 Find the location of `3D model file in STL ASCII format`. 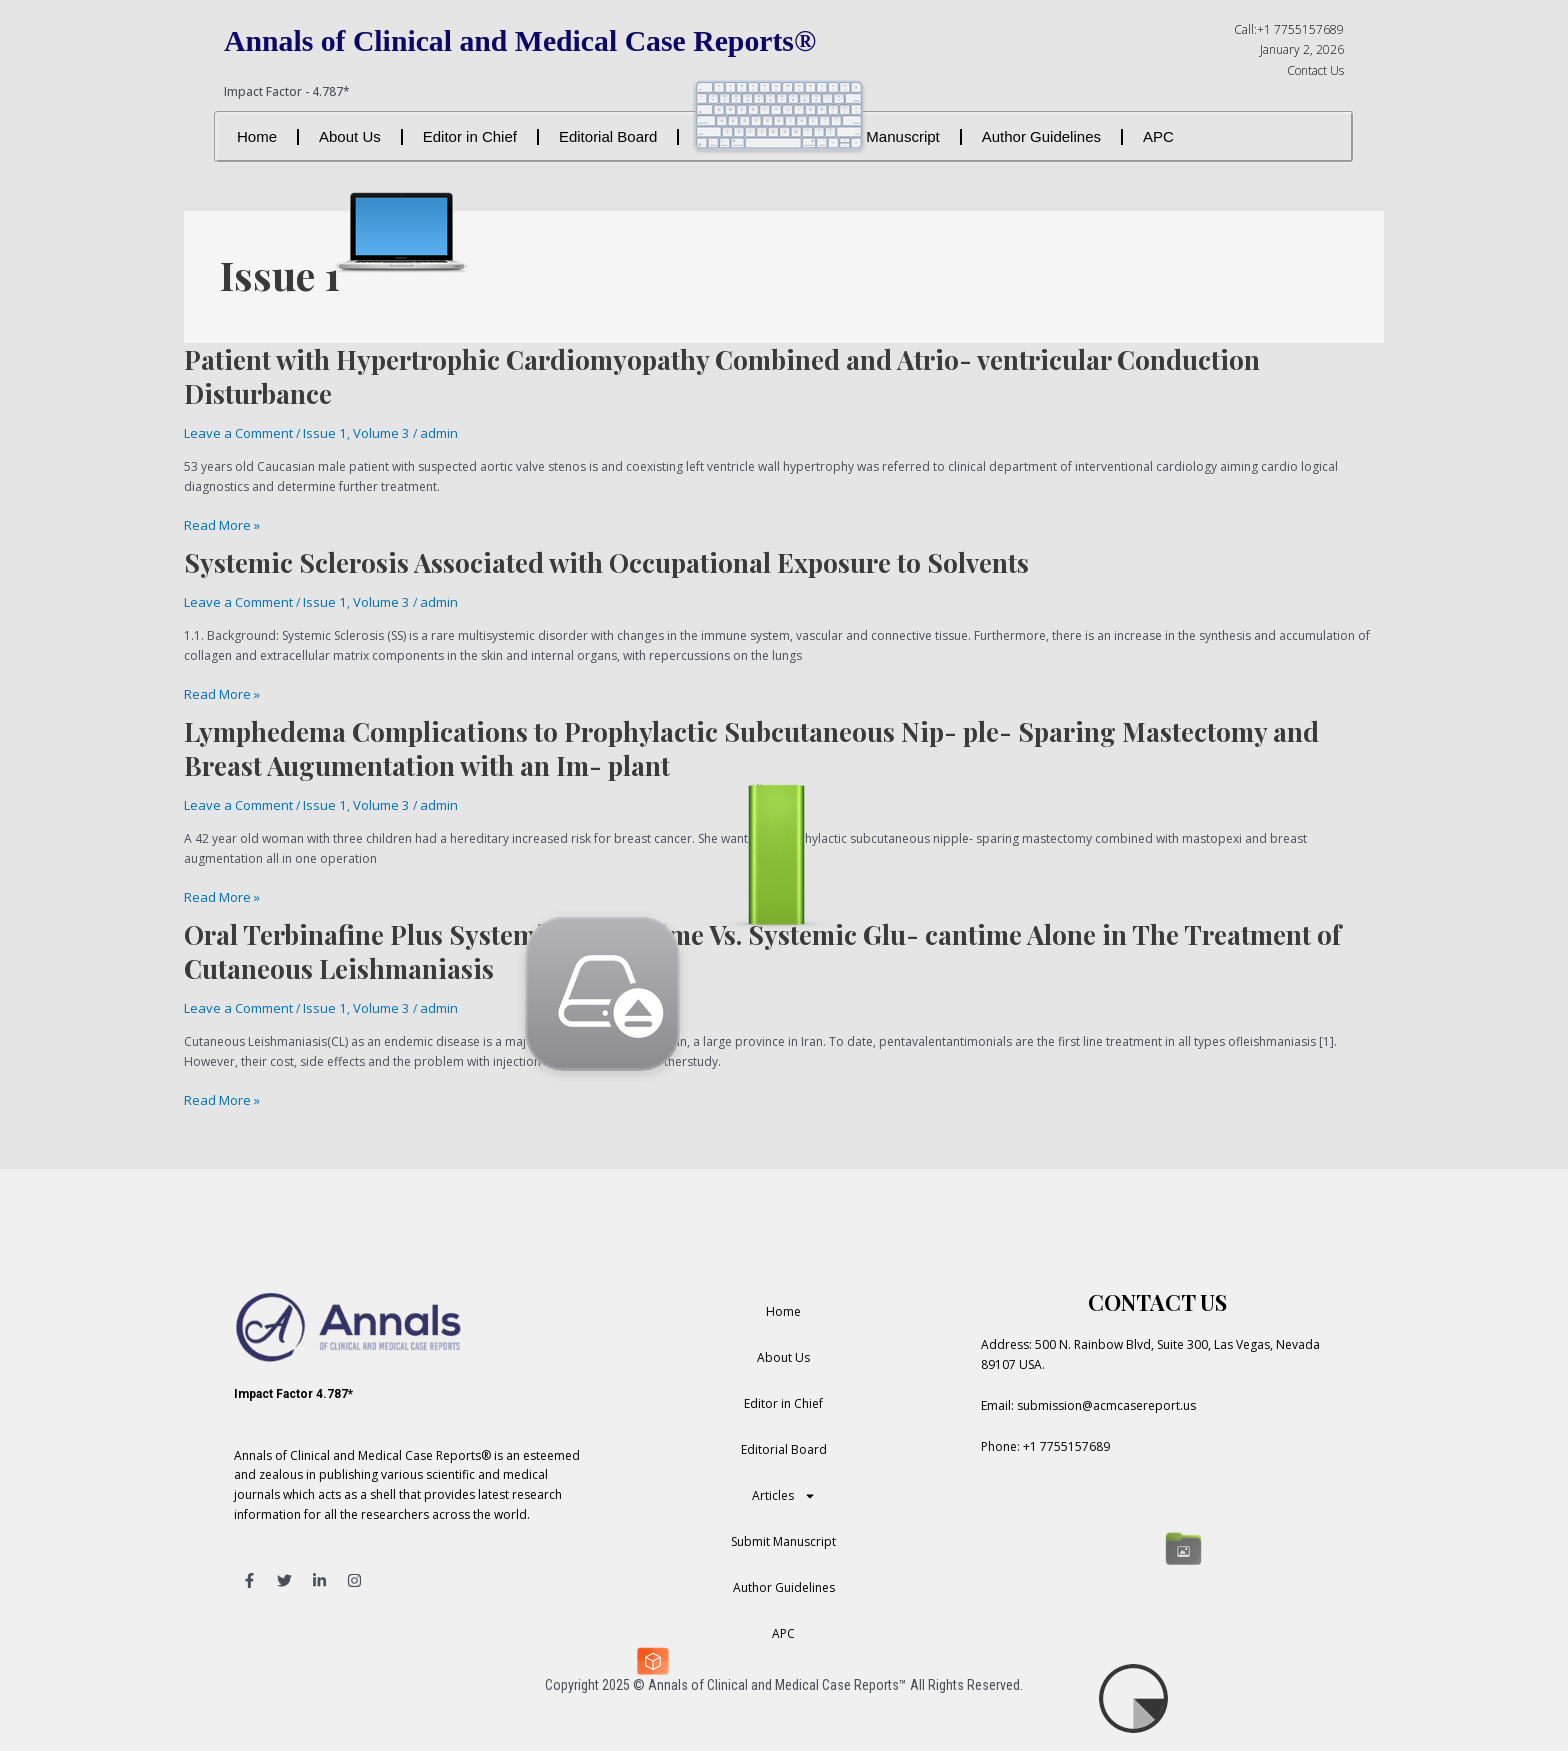

3D model file in STL ASCII format is located at coordinates (653, 1660).